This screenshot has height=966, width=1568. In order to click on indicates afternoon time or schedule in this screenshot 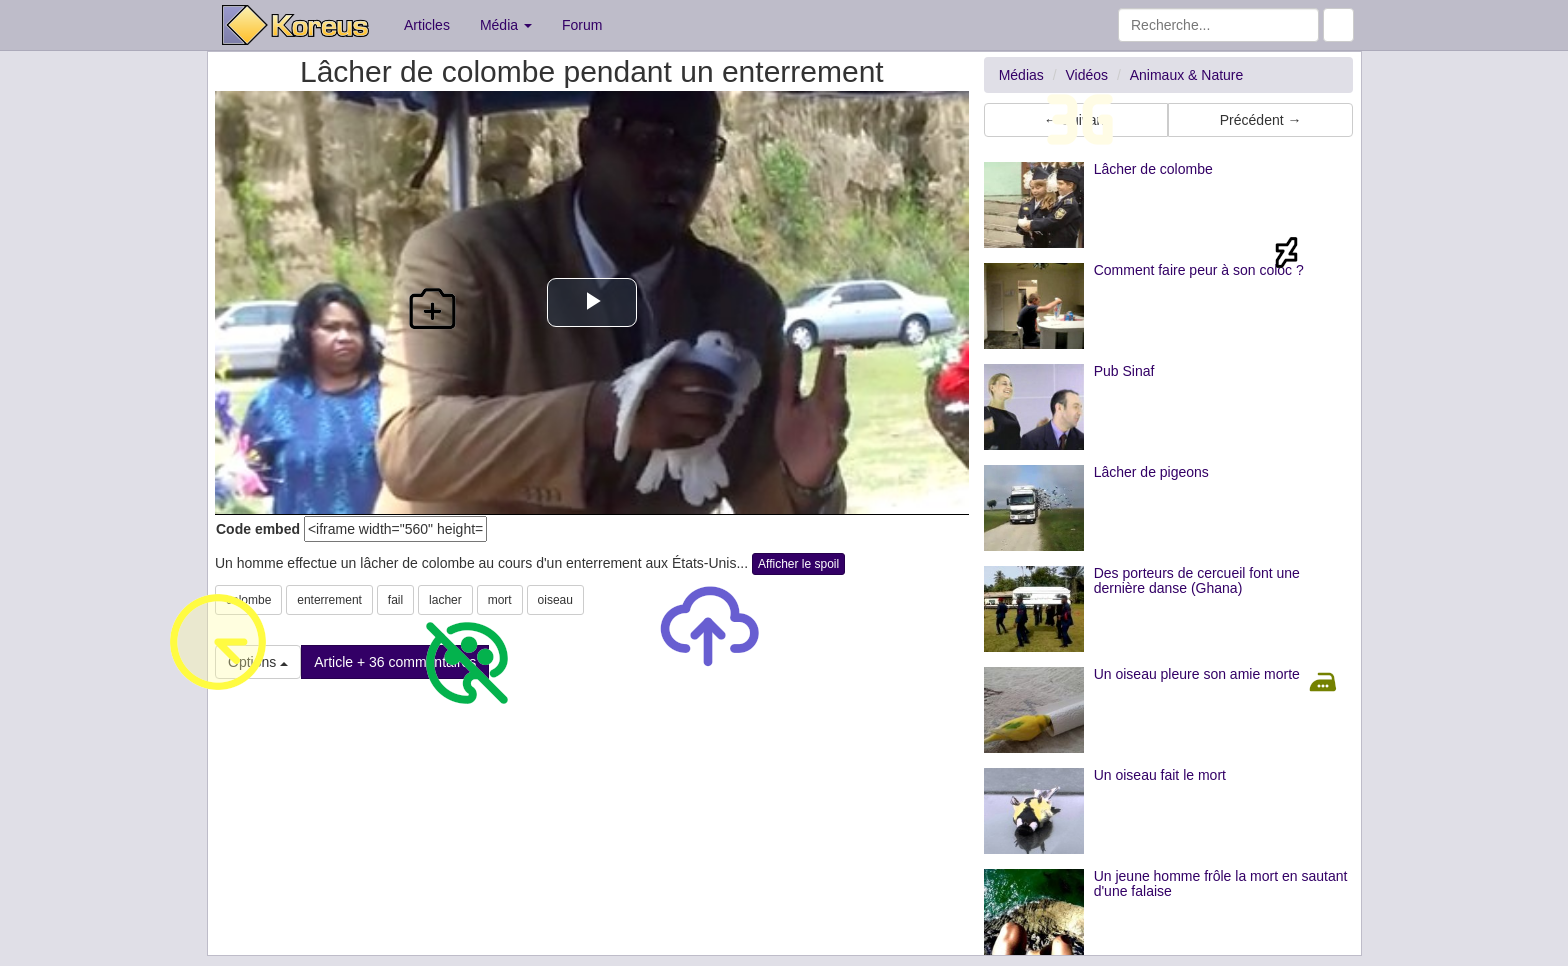, I will do `click(218, 642)`.